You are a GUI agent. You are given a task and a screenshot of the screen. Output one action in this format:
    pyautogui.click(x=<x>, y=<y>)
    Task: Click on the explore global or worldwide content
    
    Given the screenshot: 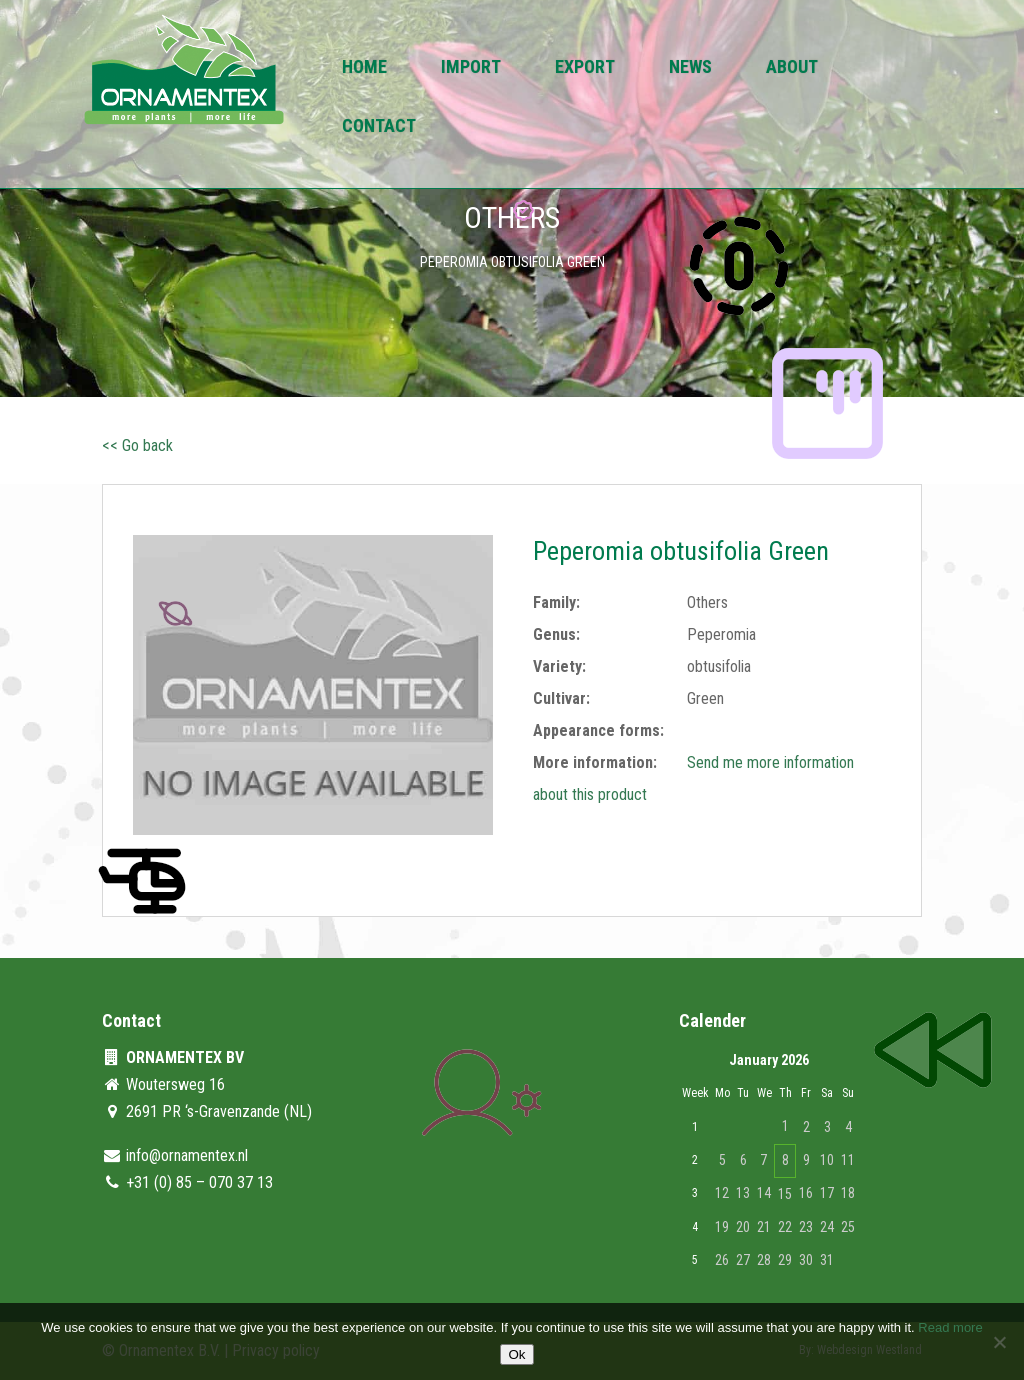 What is the action you would take?
    pyautogui.click(x=175, y=613)
    